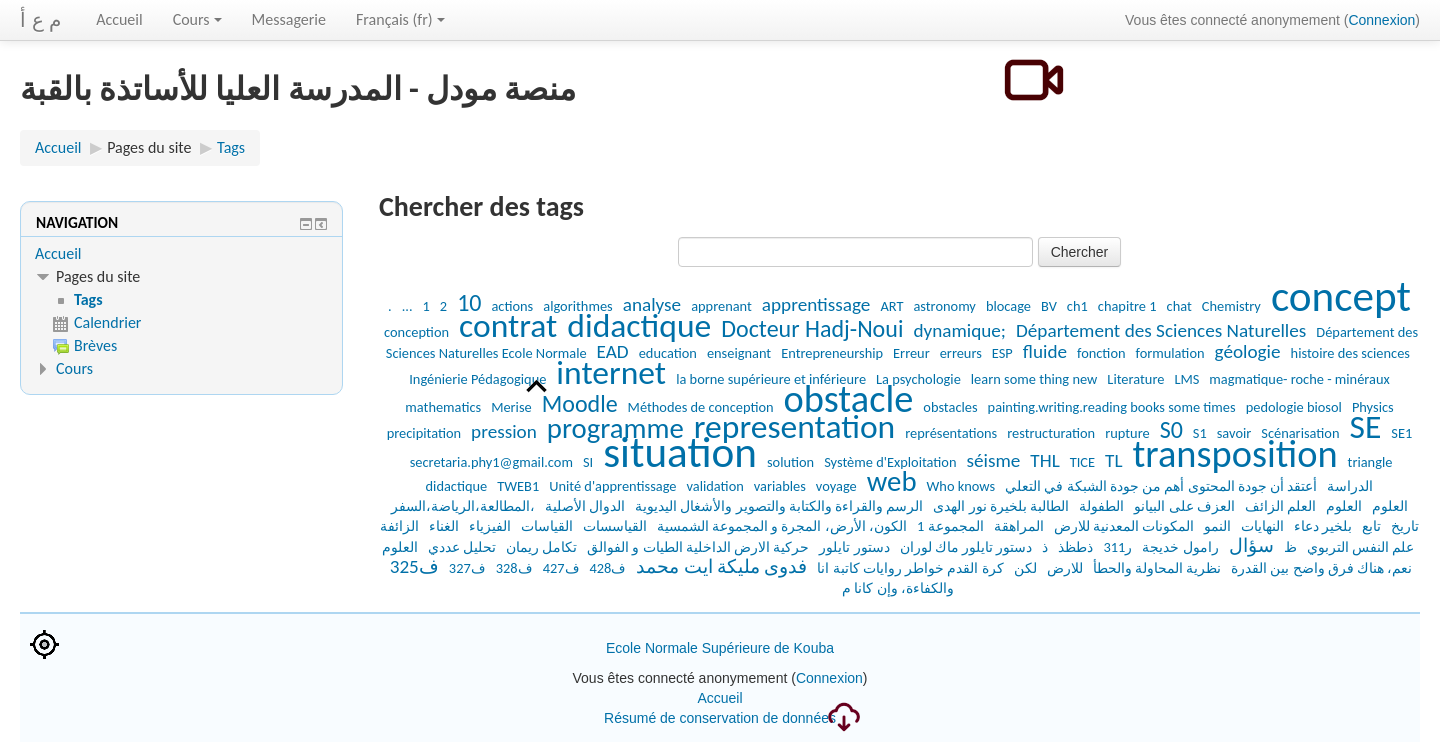  I want to click on start a video call, so click(1034, 80).